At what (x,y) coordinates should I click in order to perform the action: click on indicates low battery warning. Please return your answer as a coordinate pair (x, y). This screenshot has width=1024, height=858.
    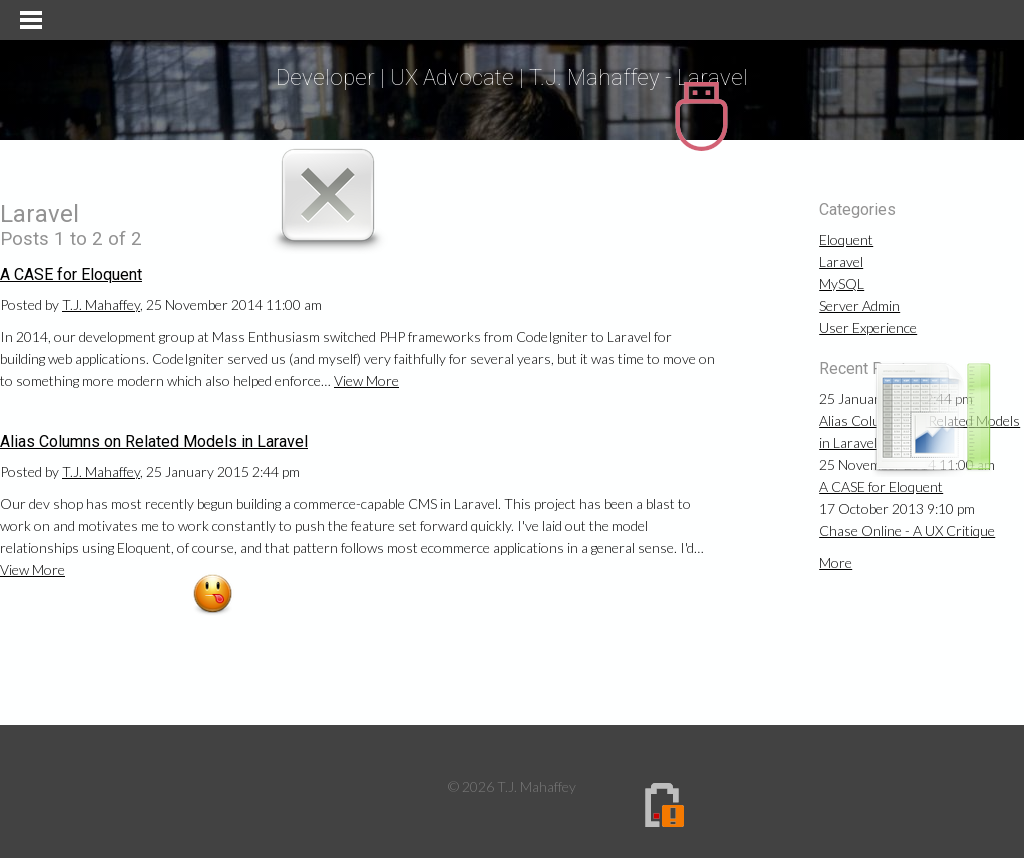
    Looking at the image, I should click on (662, 805).